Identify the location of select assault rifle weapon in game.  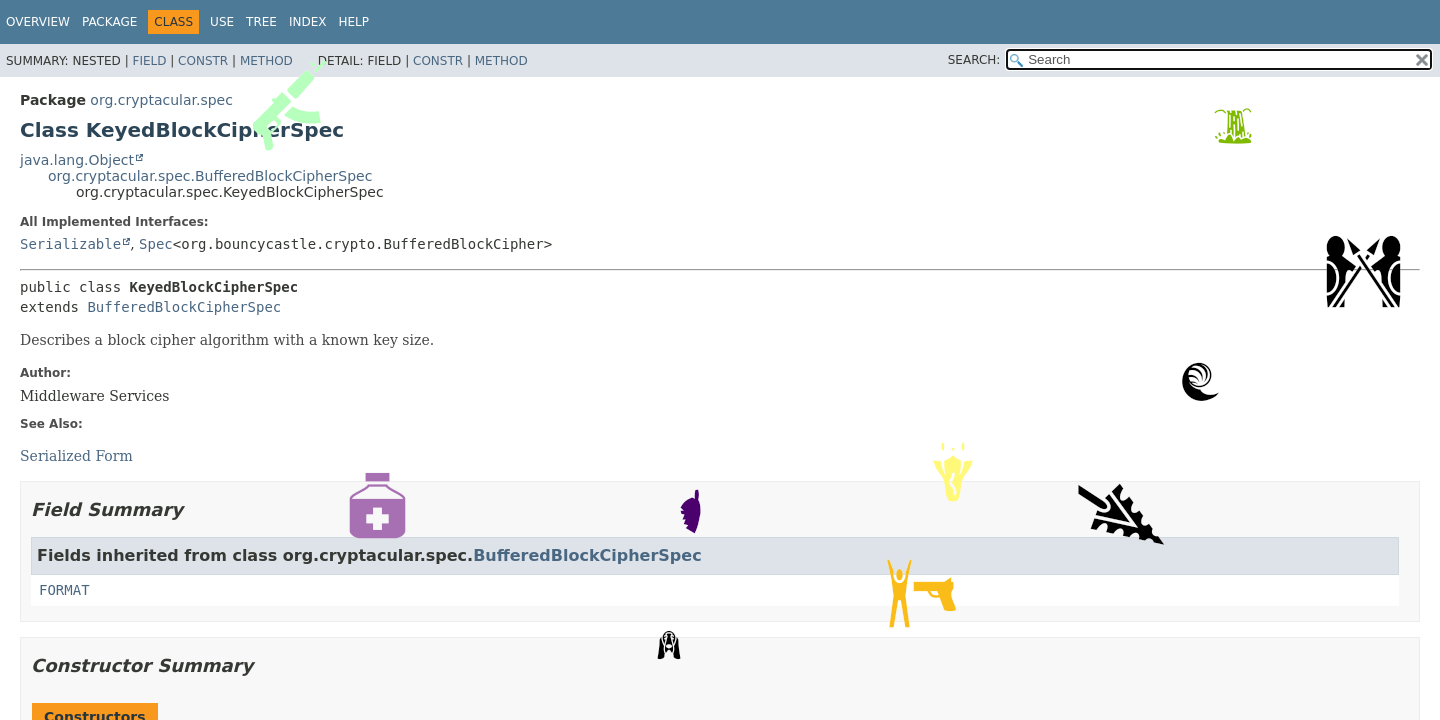
(290, 105).